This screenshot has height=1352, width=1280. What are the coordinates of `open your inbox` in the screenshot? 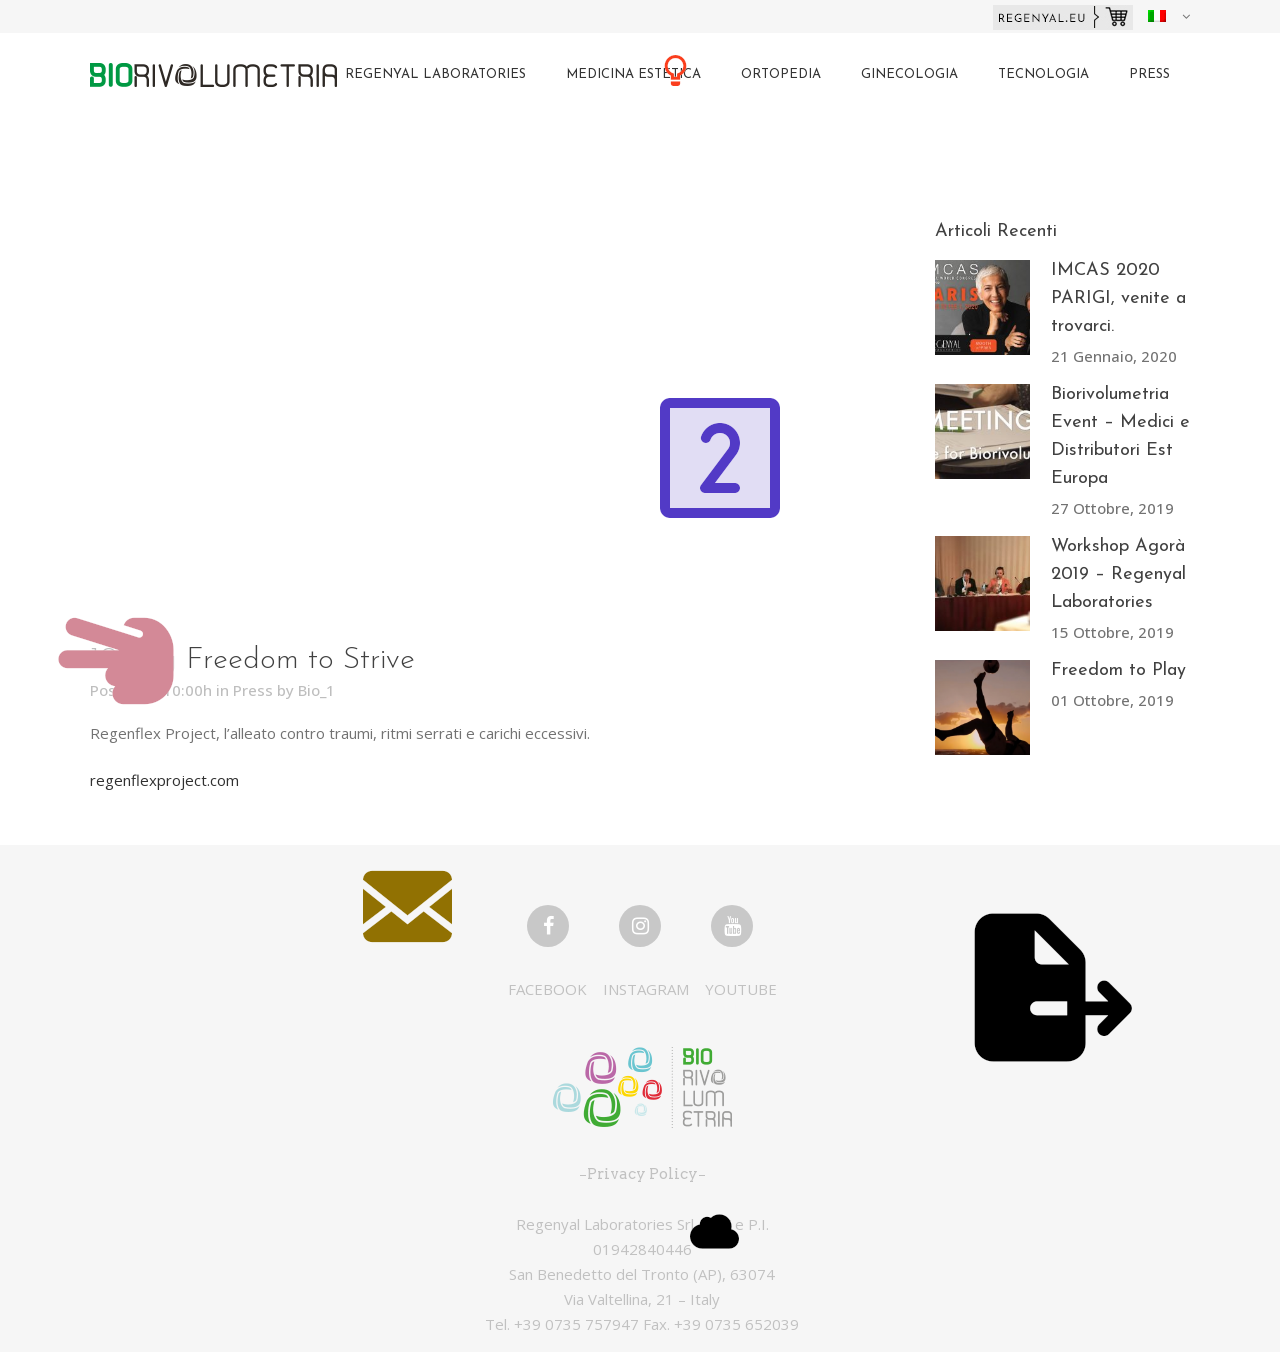 It's located at (407, 906).